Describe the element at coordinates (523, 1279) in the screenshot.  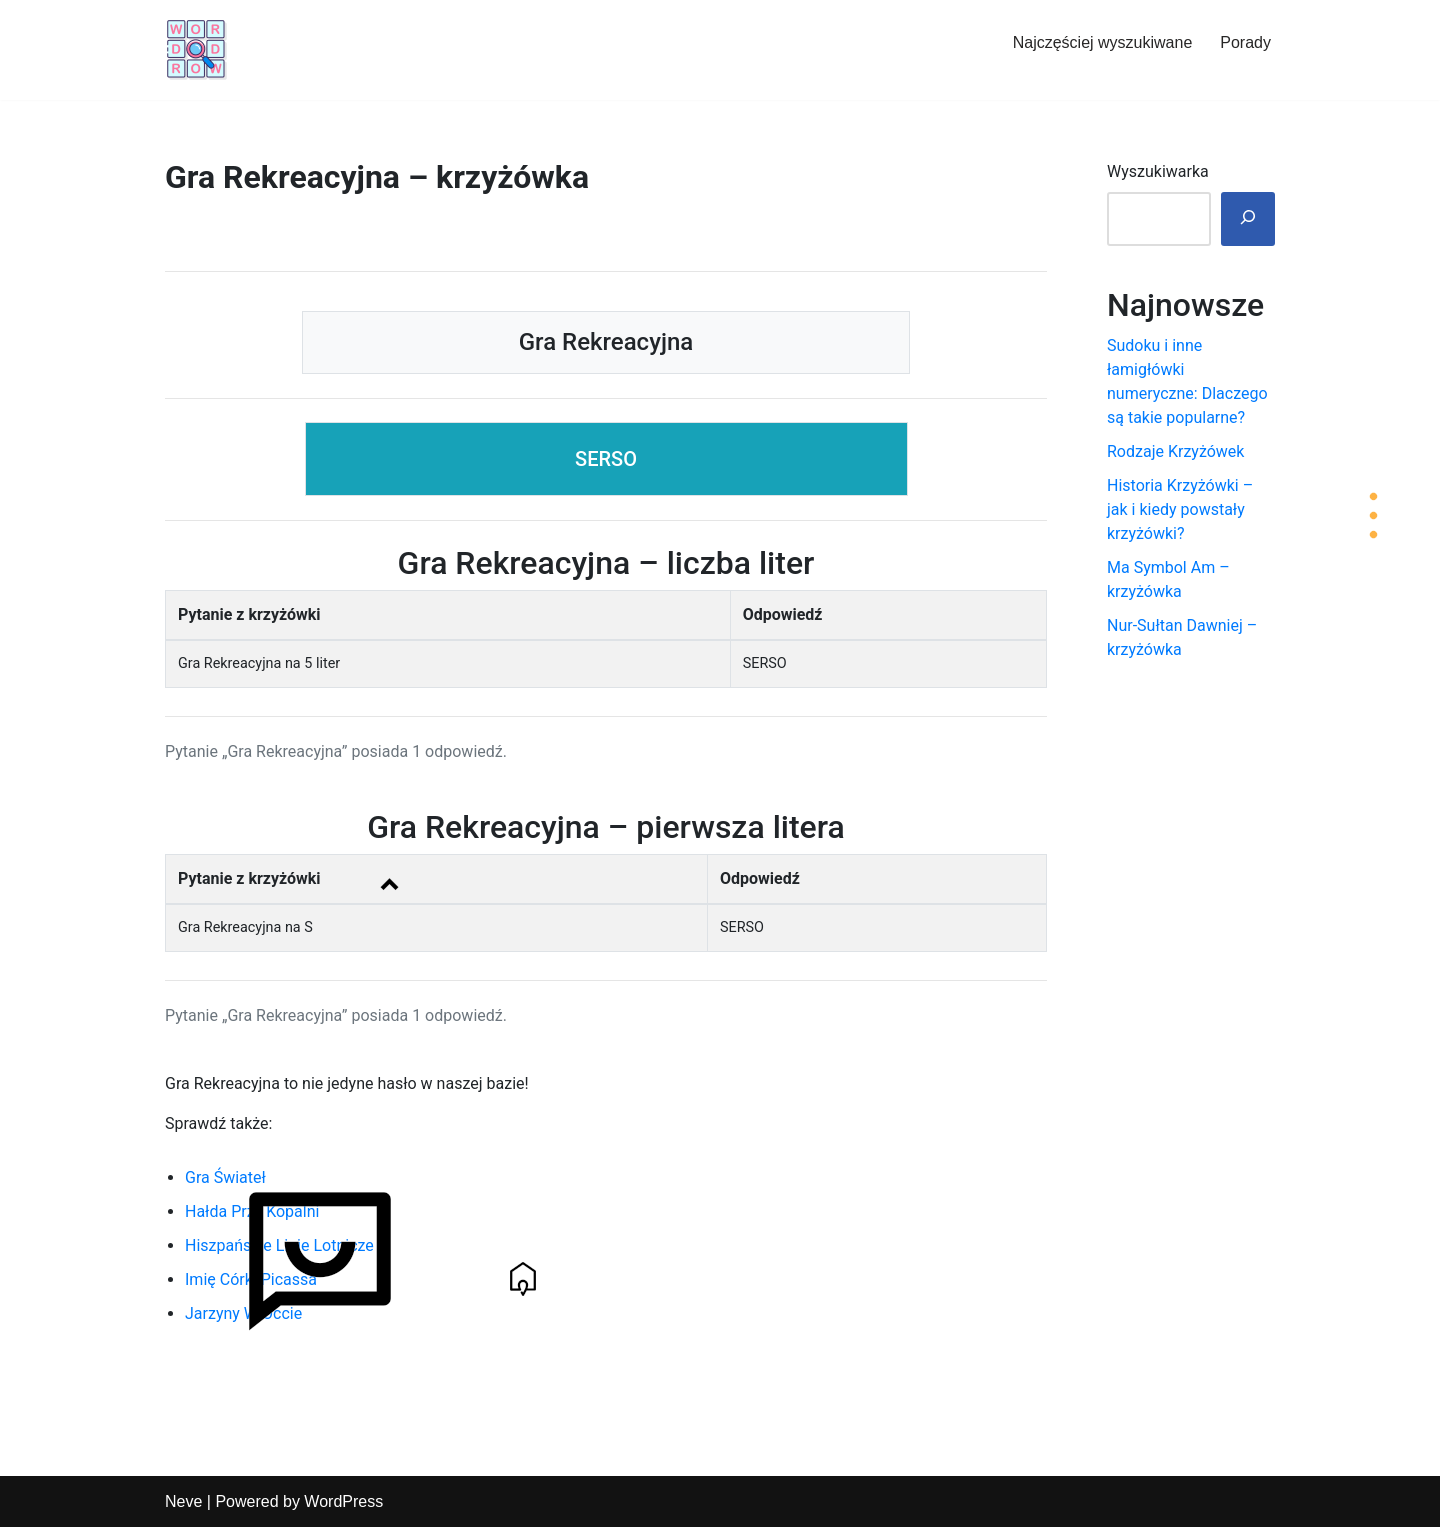
I see `open the emlakjet real estate app` at that location.